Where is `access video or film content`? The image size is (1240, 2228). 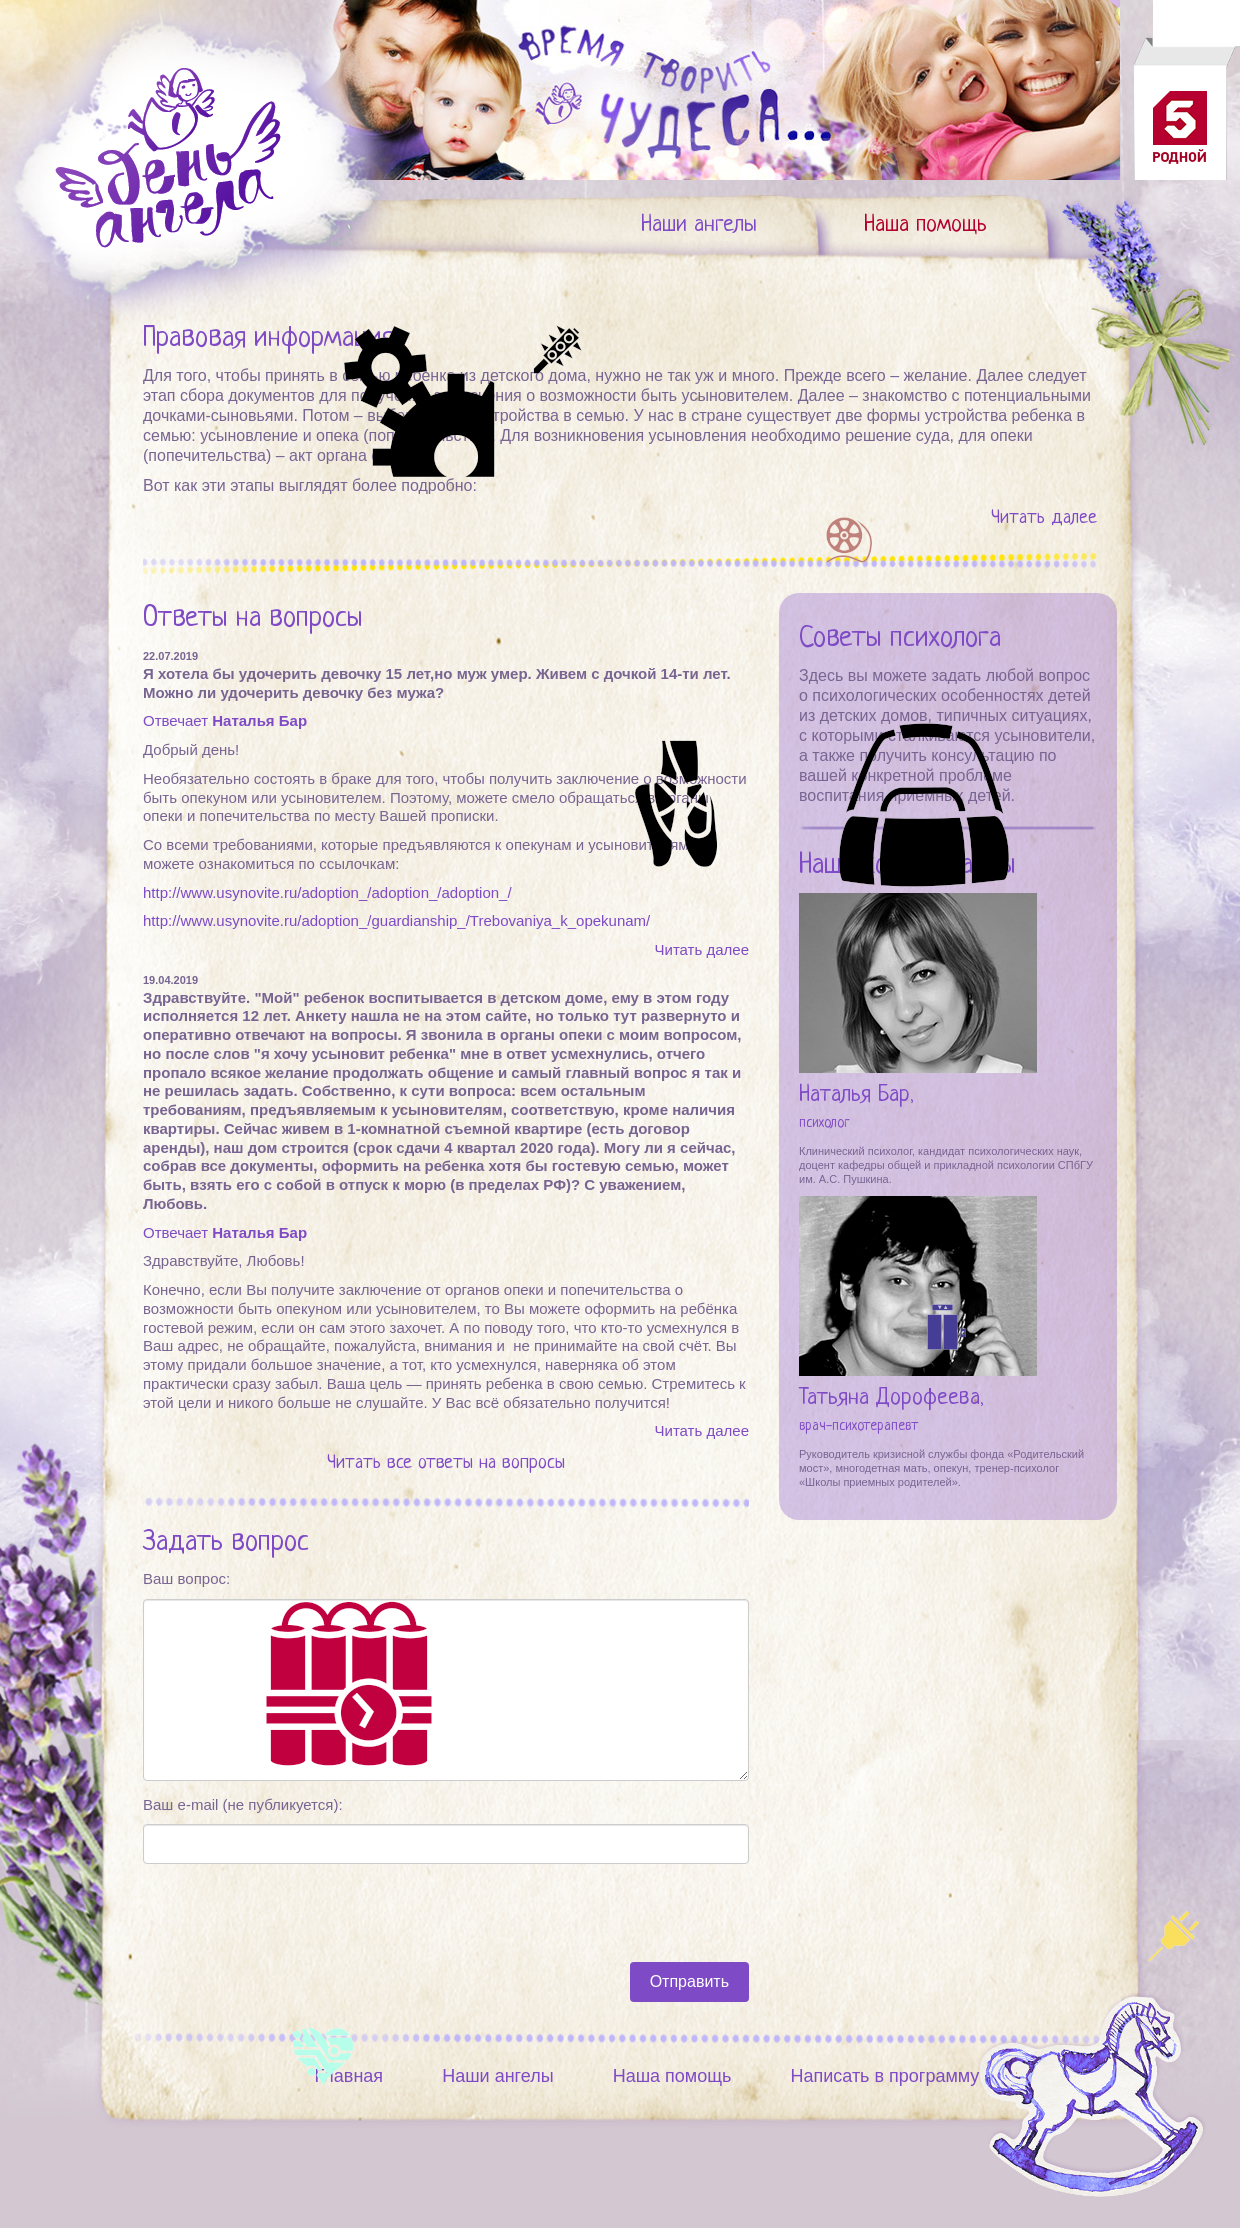
access video or film content is located at coordinates (849, 540).